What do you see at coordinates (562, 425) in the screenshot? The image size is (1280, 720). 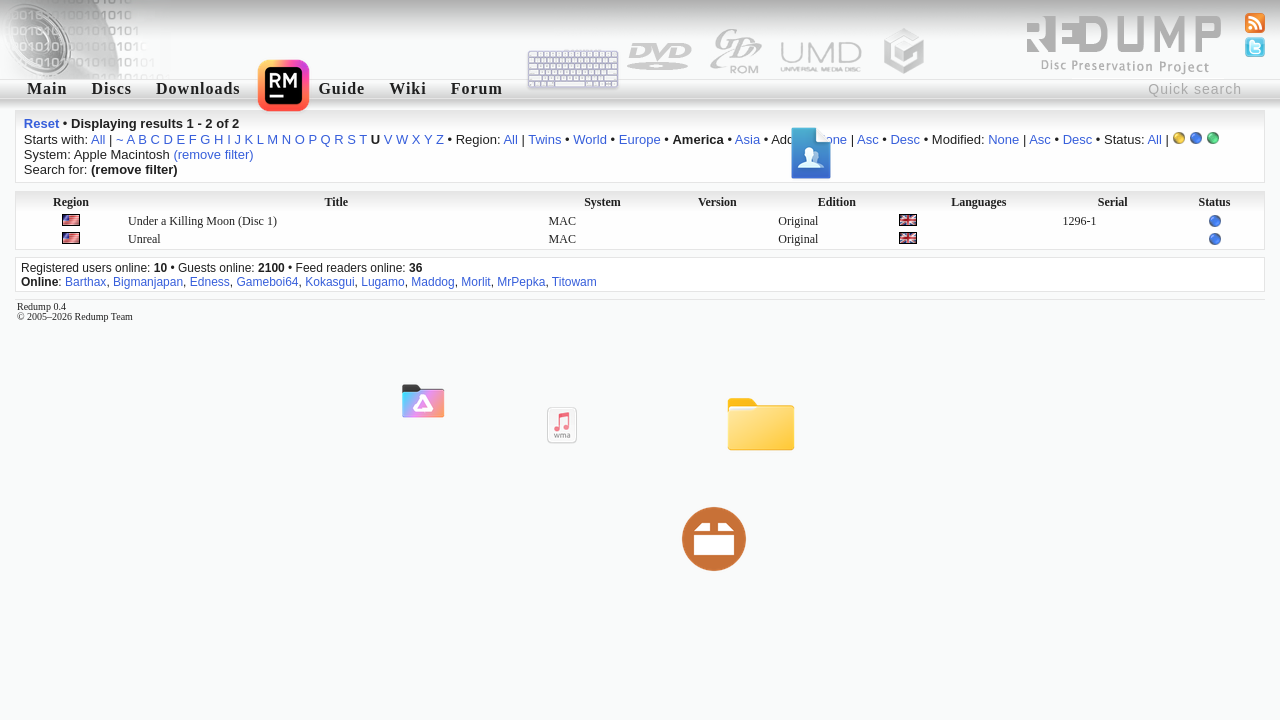 I see `a windows media audio file` at bounding box center [562, 425].